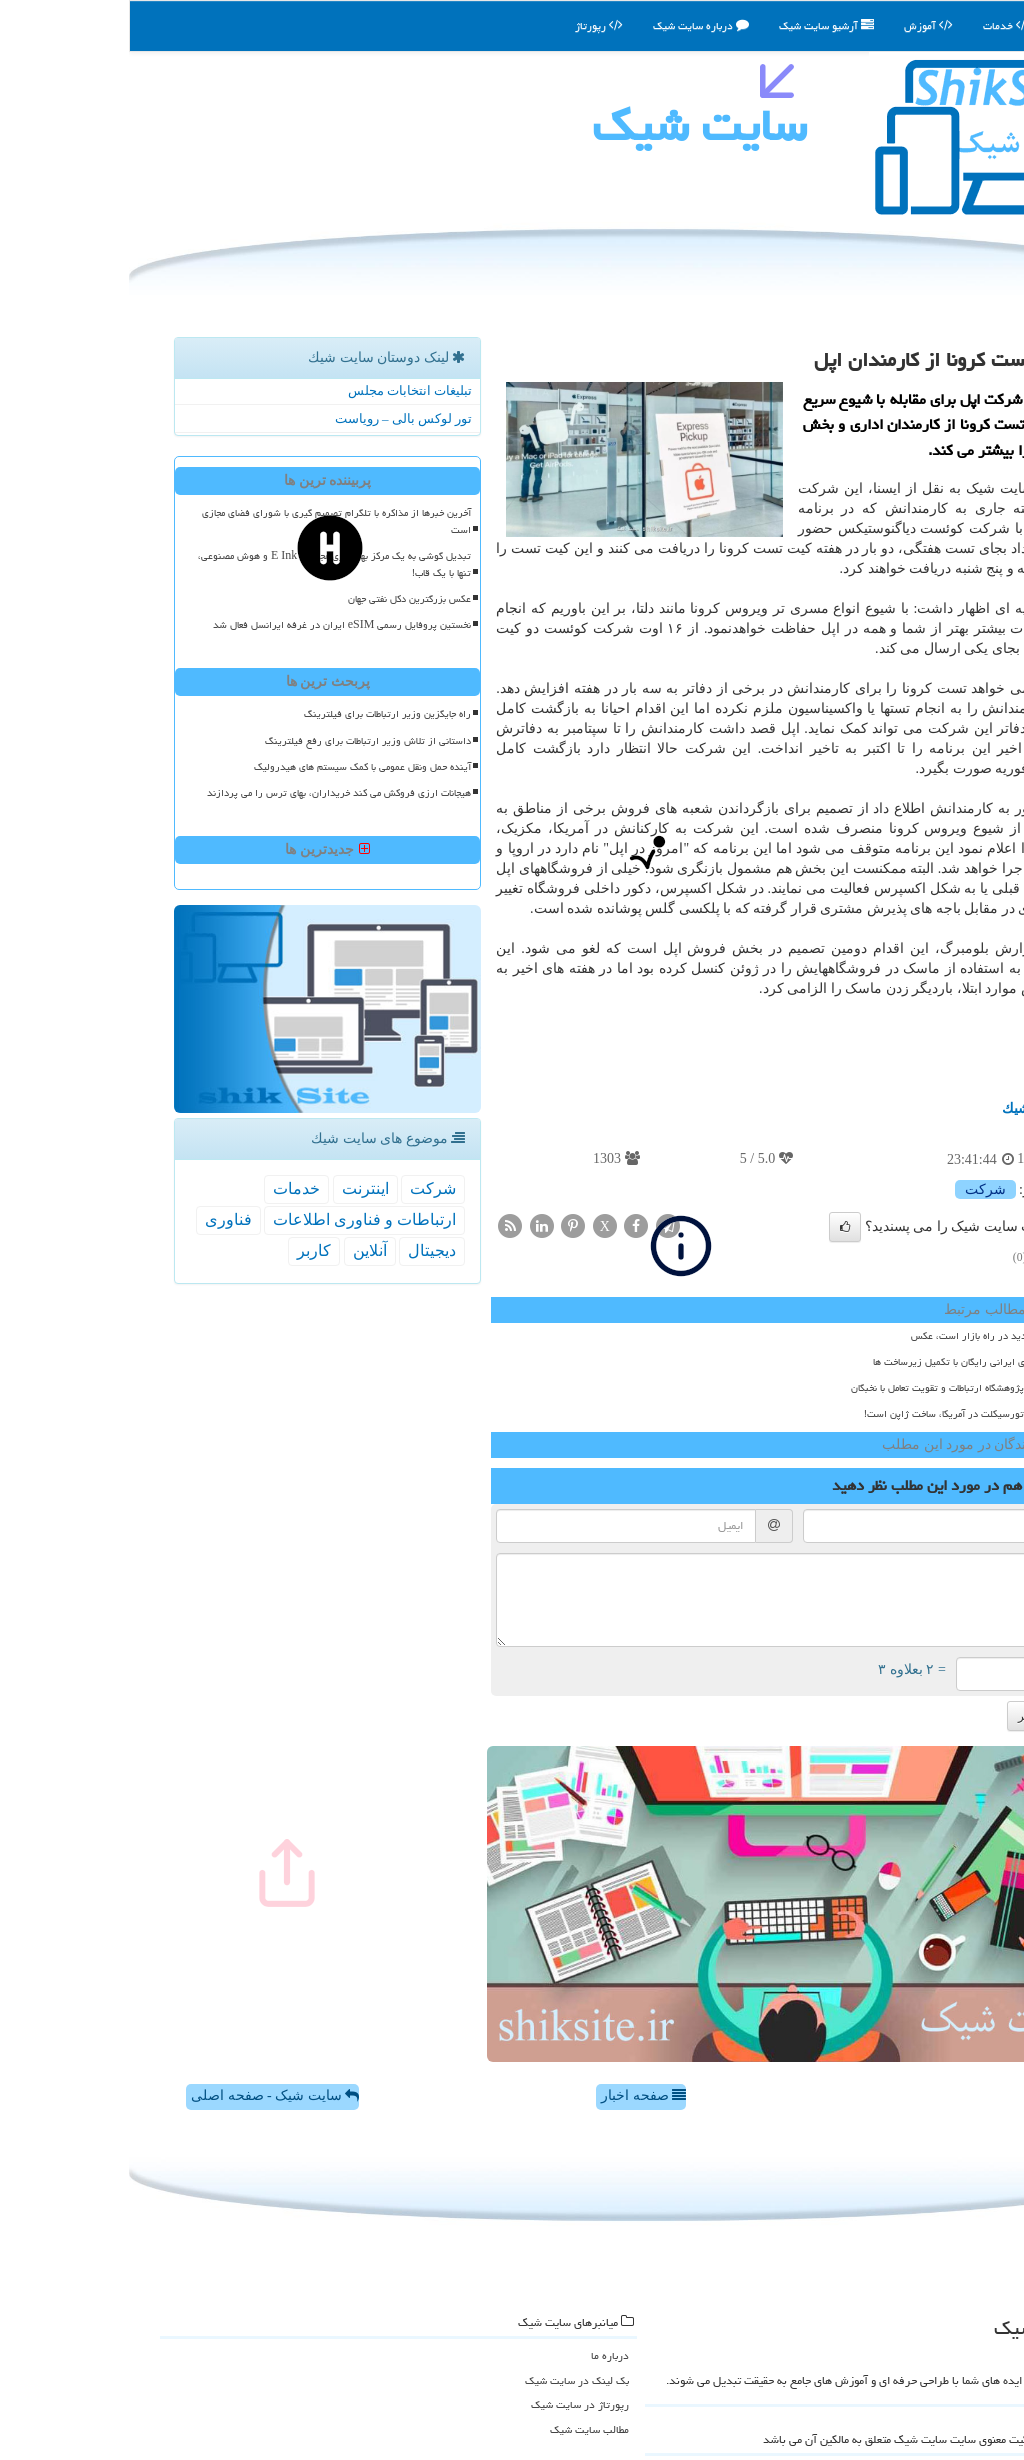 The width and height of the screenshot is (1024, 2460). What do you see at coordinates (287, 1873) in the screenshot?
I see `share content to another app or platform` at bounding box center [287, 1873].